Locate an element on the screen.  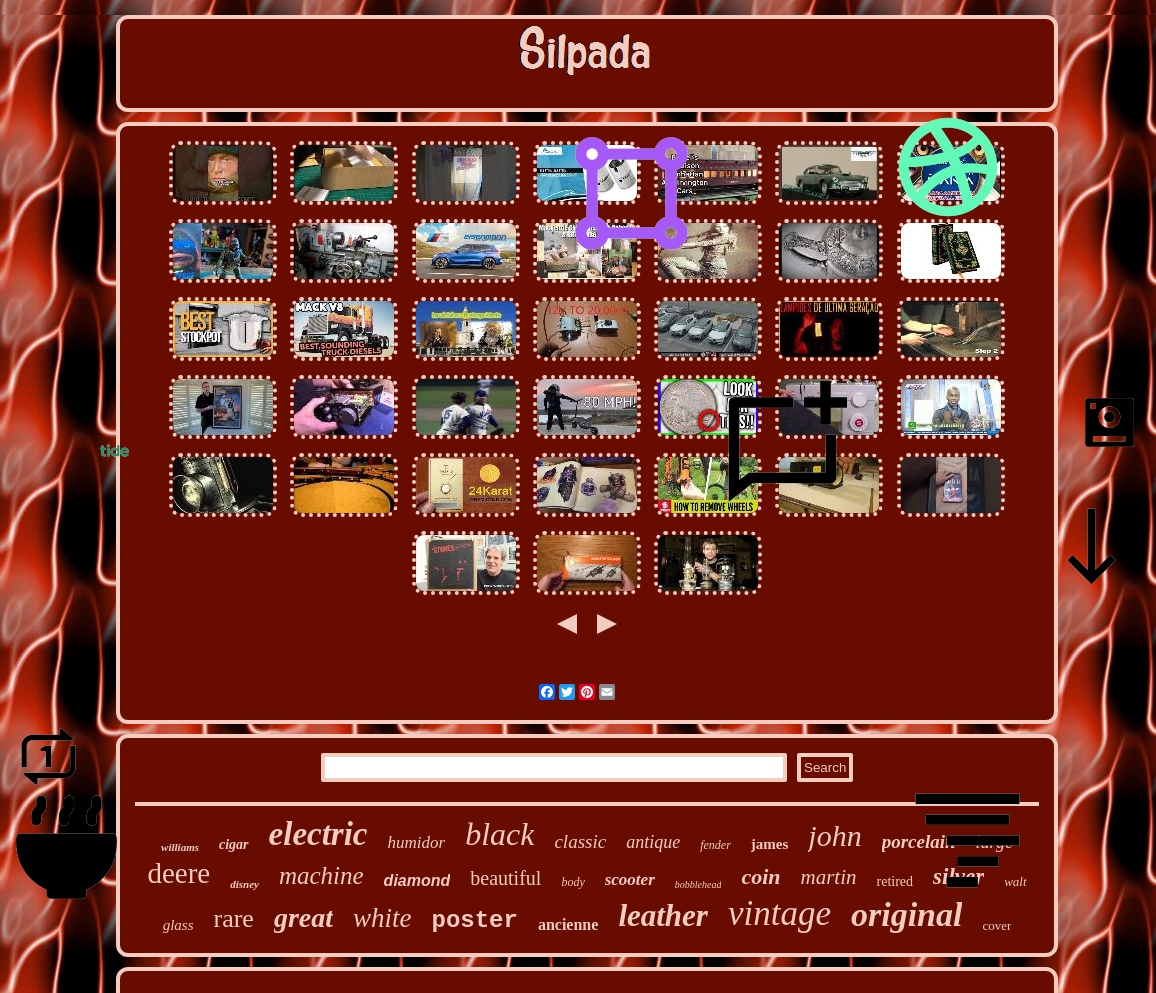
repeat the current track is located at coordinates (48, 756).